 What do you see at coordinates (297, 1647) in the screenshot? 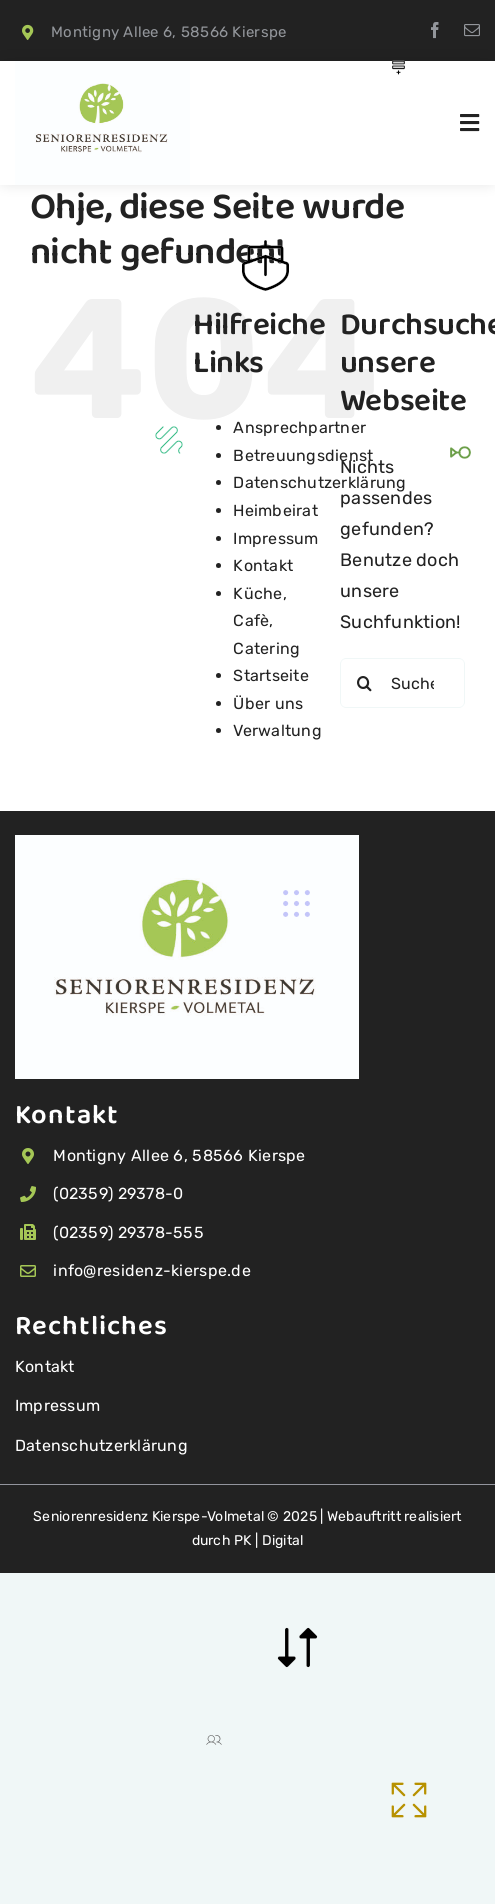
I see `sort items in ascending or descending order` at bounding box center [297, 1647].